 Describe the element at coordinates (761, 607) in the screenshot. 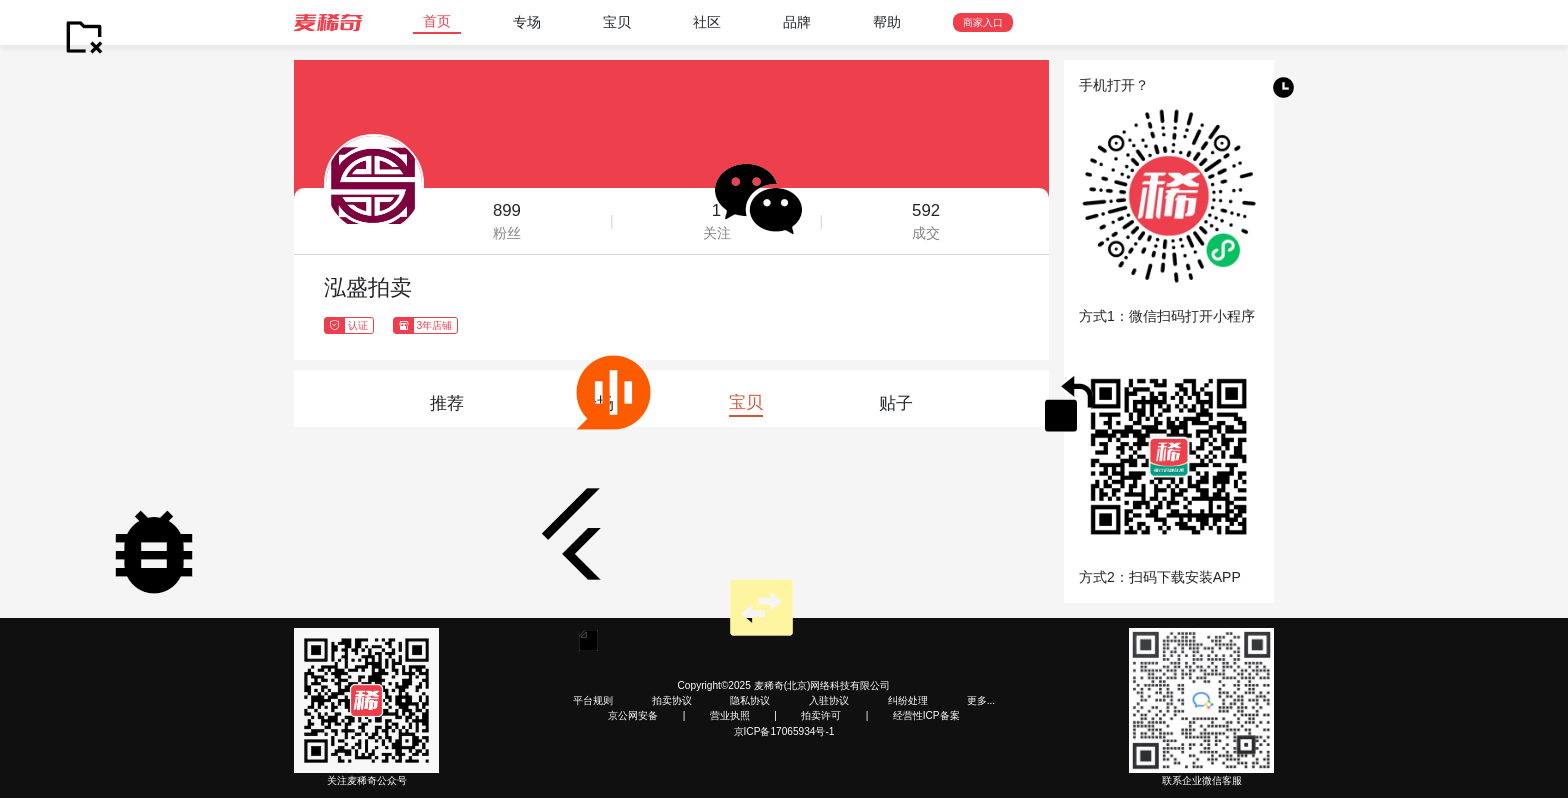

I see `swap or exchange currencies` at that location.